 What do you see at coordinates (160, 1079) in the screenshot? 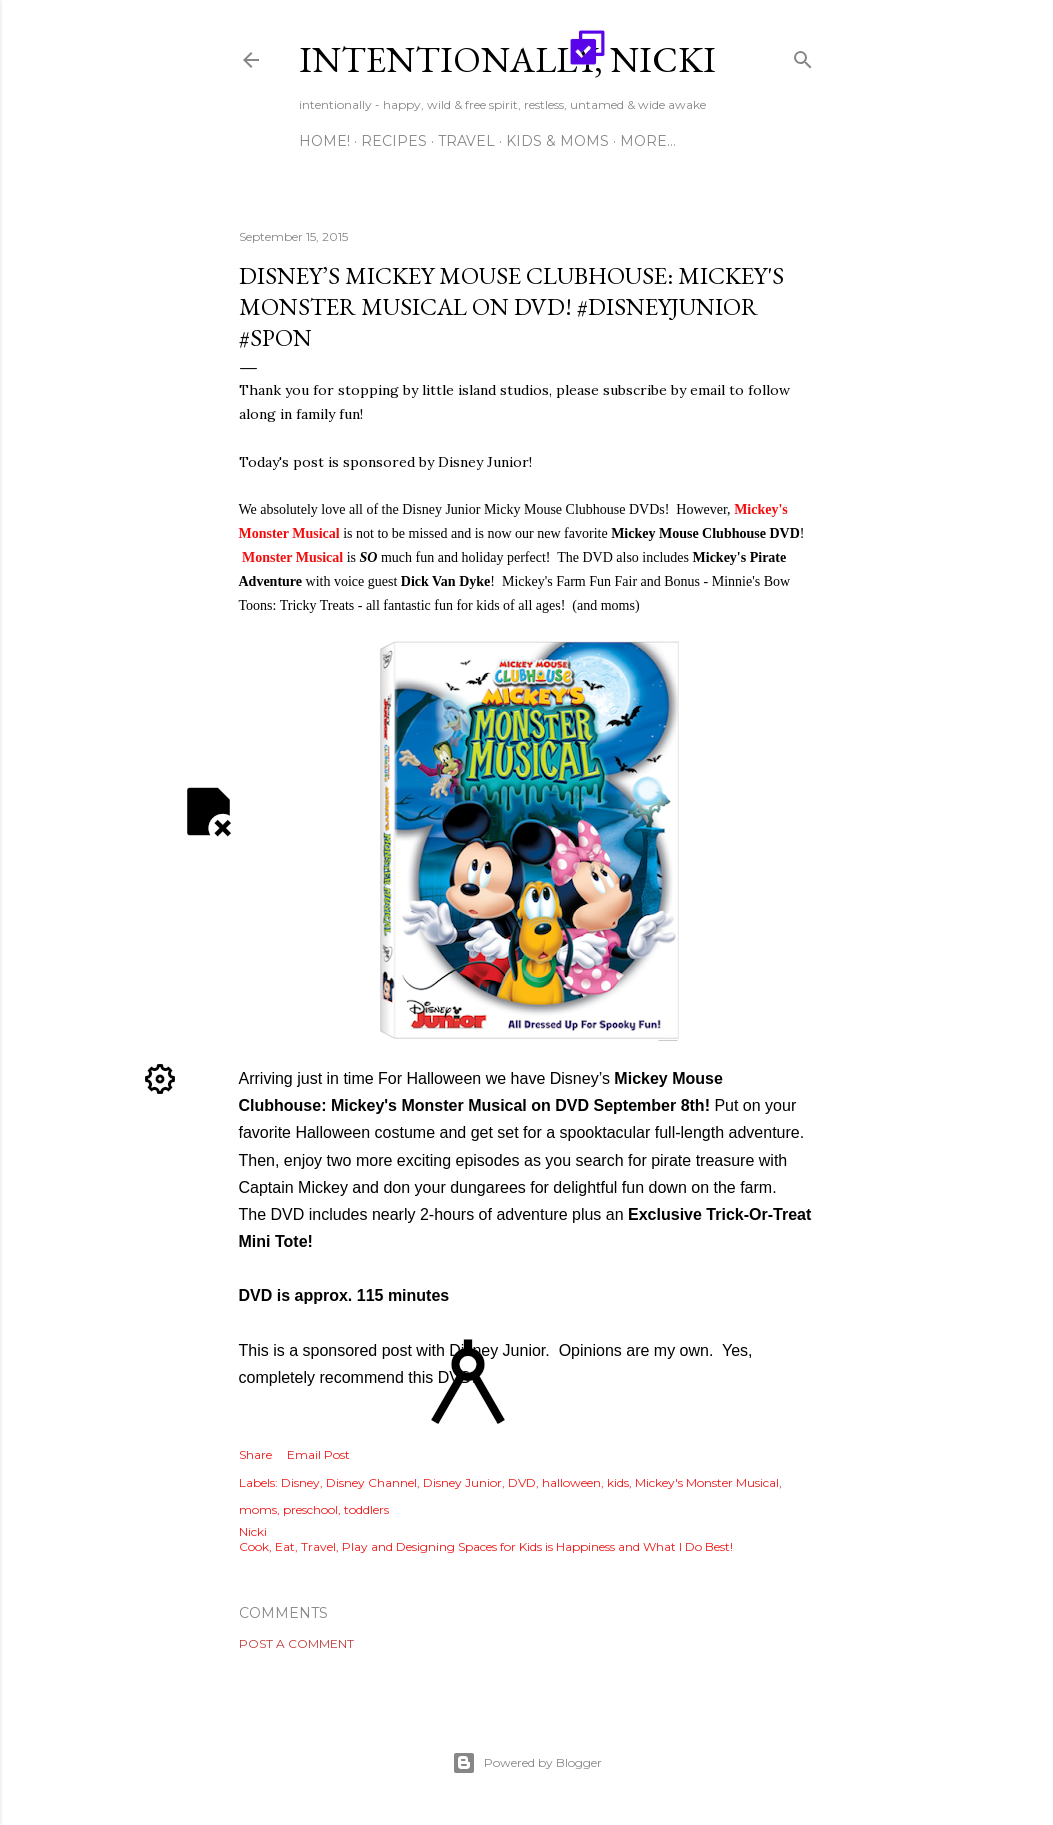
I see `access settings or preferences` at bounding box center [160, 1079].